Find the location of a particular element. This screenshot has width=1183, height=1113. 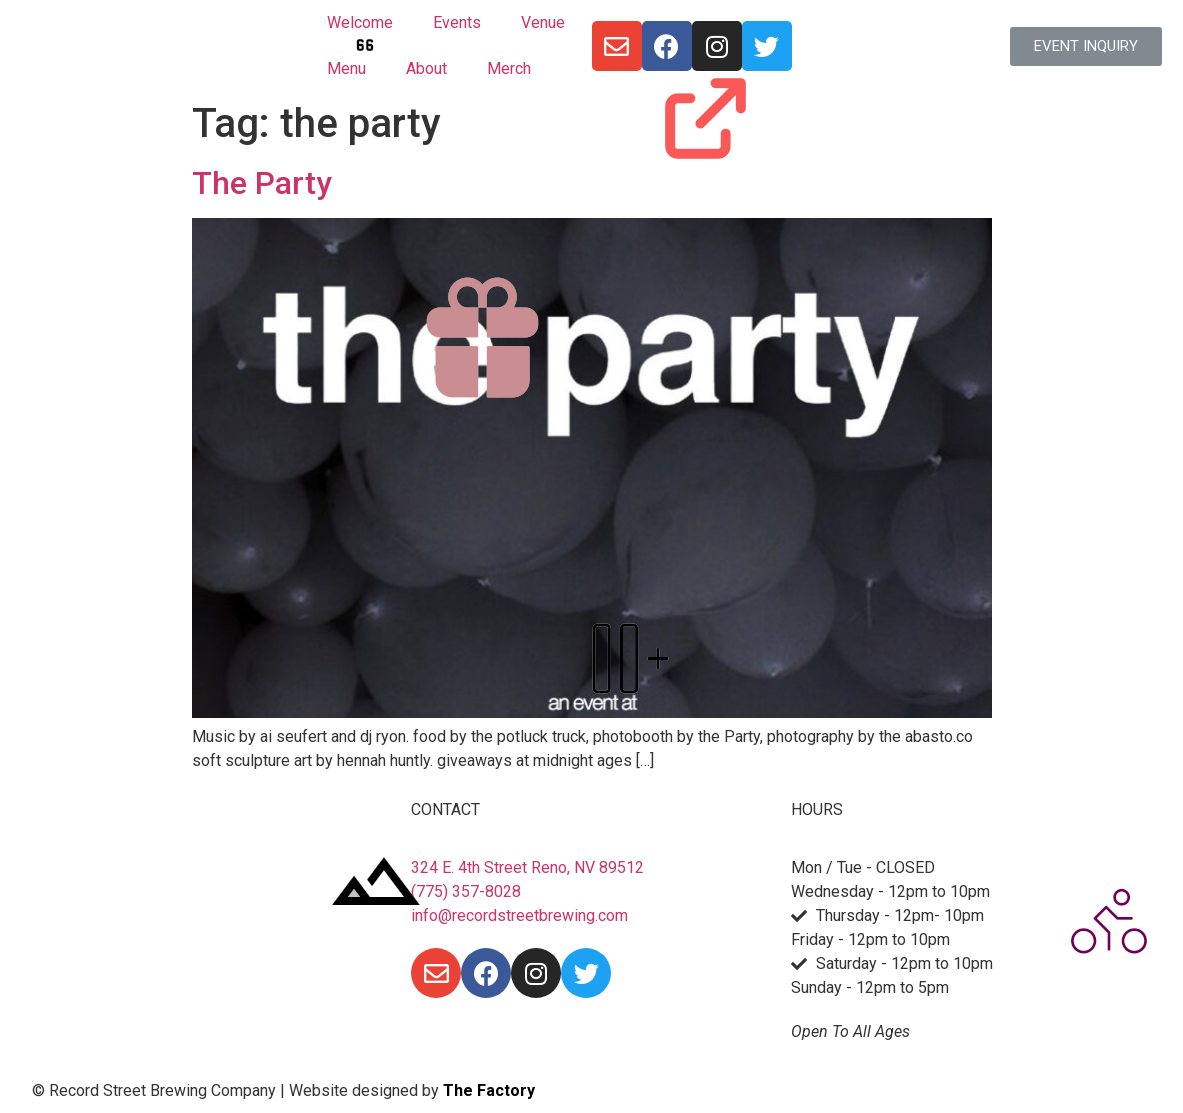

view landscape orientation photos is located at coordinates (376, 881).